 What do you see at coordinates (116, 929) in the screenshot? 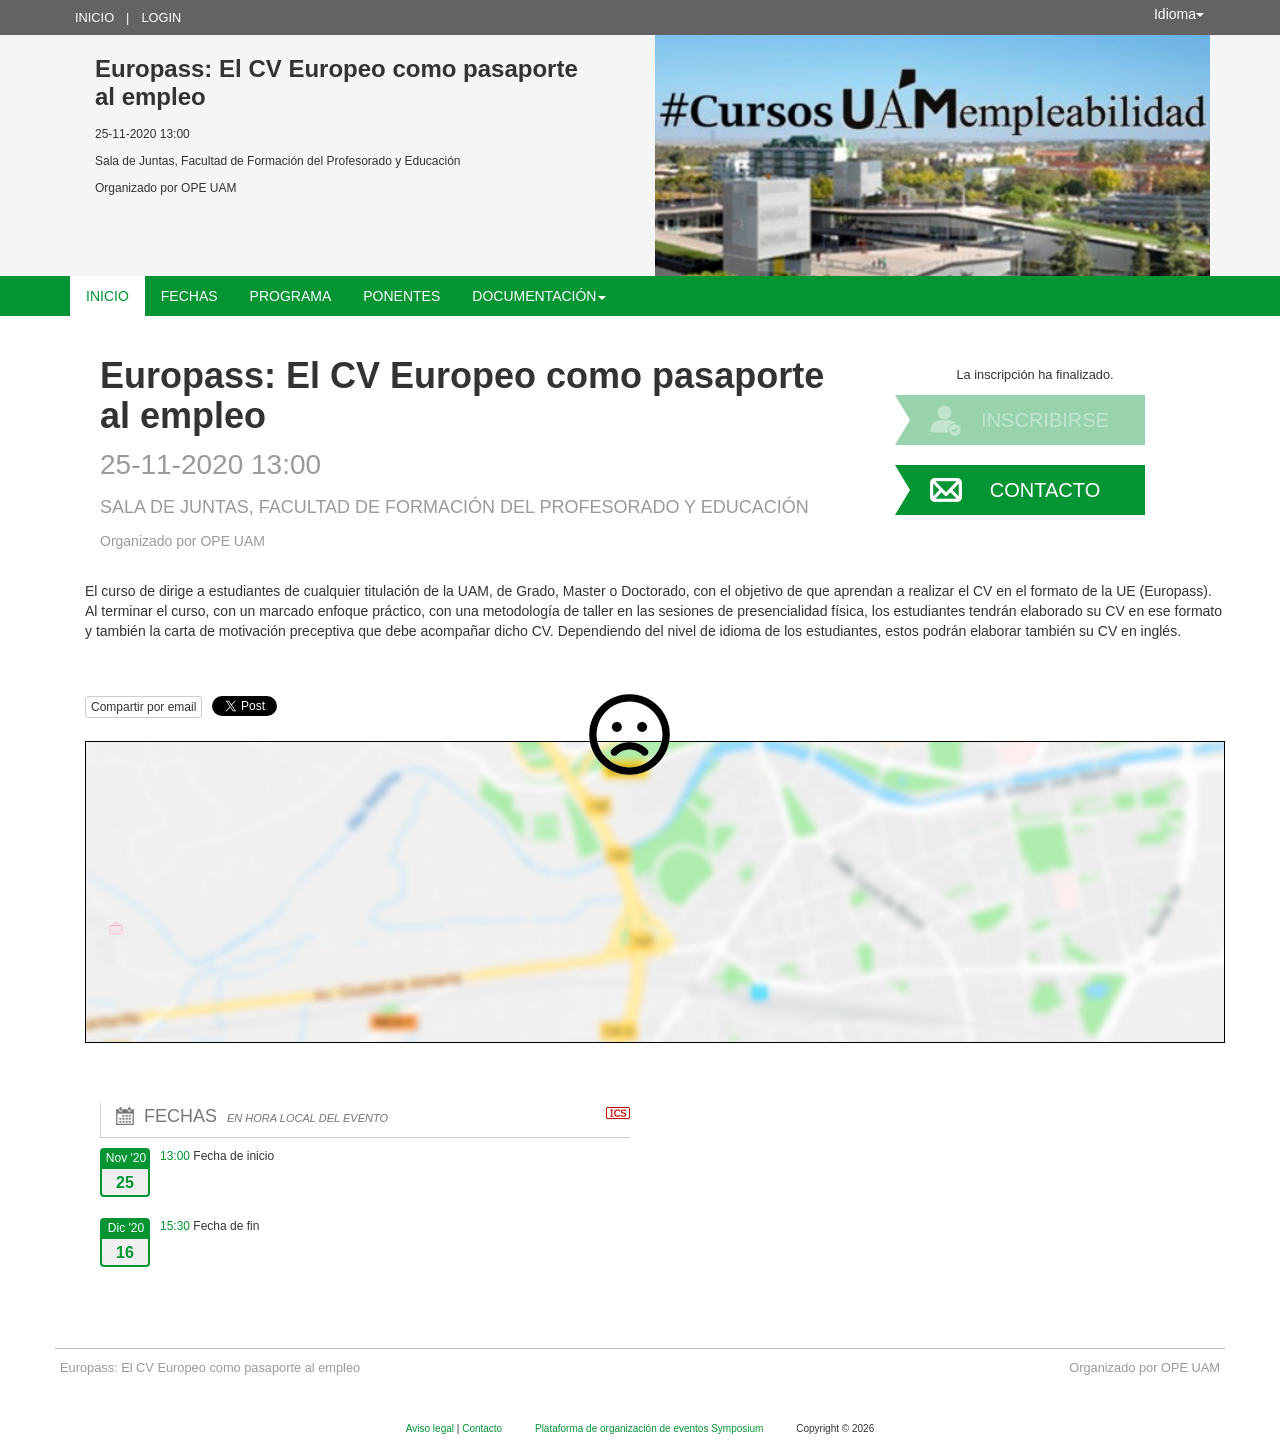
I see `view your shopping bag` at bounding box center [116, 929].